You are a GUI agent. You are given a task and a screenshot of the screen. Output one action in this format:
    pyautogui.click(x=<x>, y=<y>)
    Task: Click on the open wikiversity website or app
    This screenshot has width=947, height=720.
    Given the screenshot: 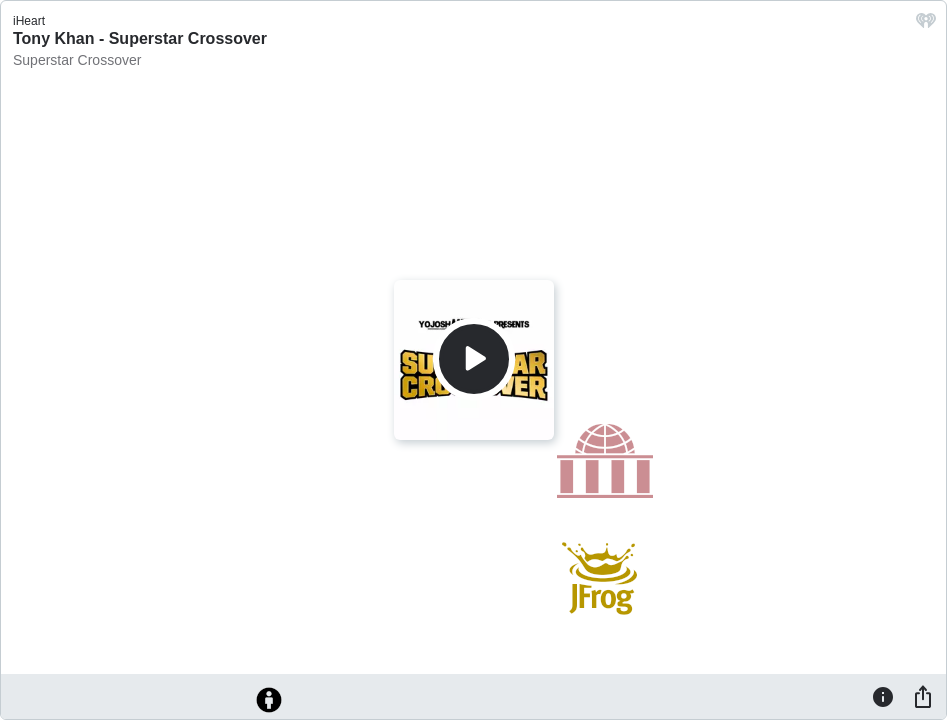 What is the action you would take?
    pyautogui.click(x=605, y=461)
    